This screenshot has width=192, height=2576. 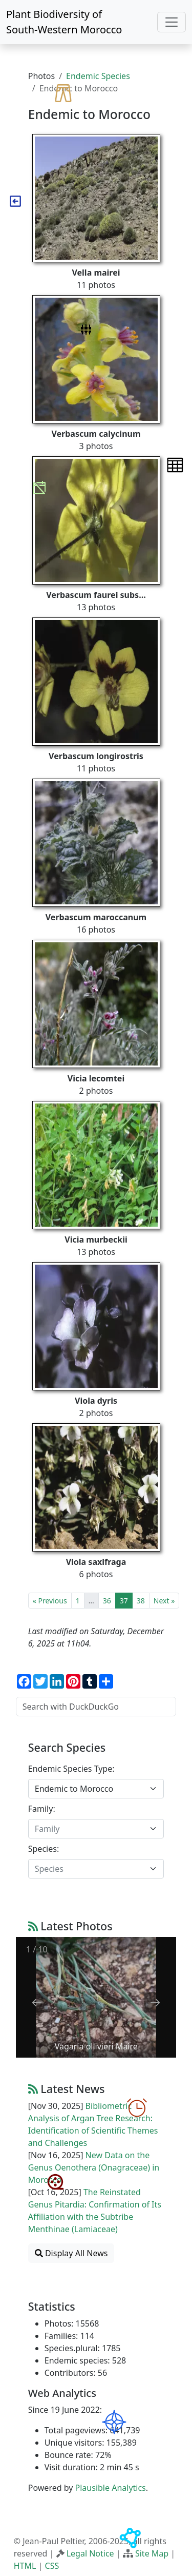 What do you see at coordinates (137, 2107) in the screenshot?
I see `set or manage alarms` at bounding box center [137, 2107].